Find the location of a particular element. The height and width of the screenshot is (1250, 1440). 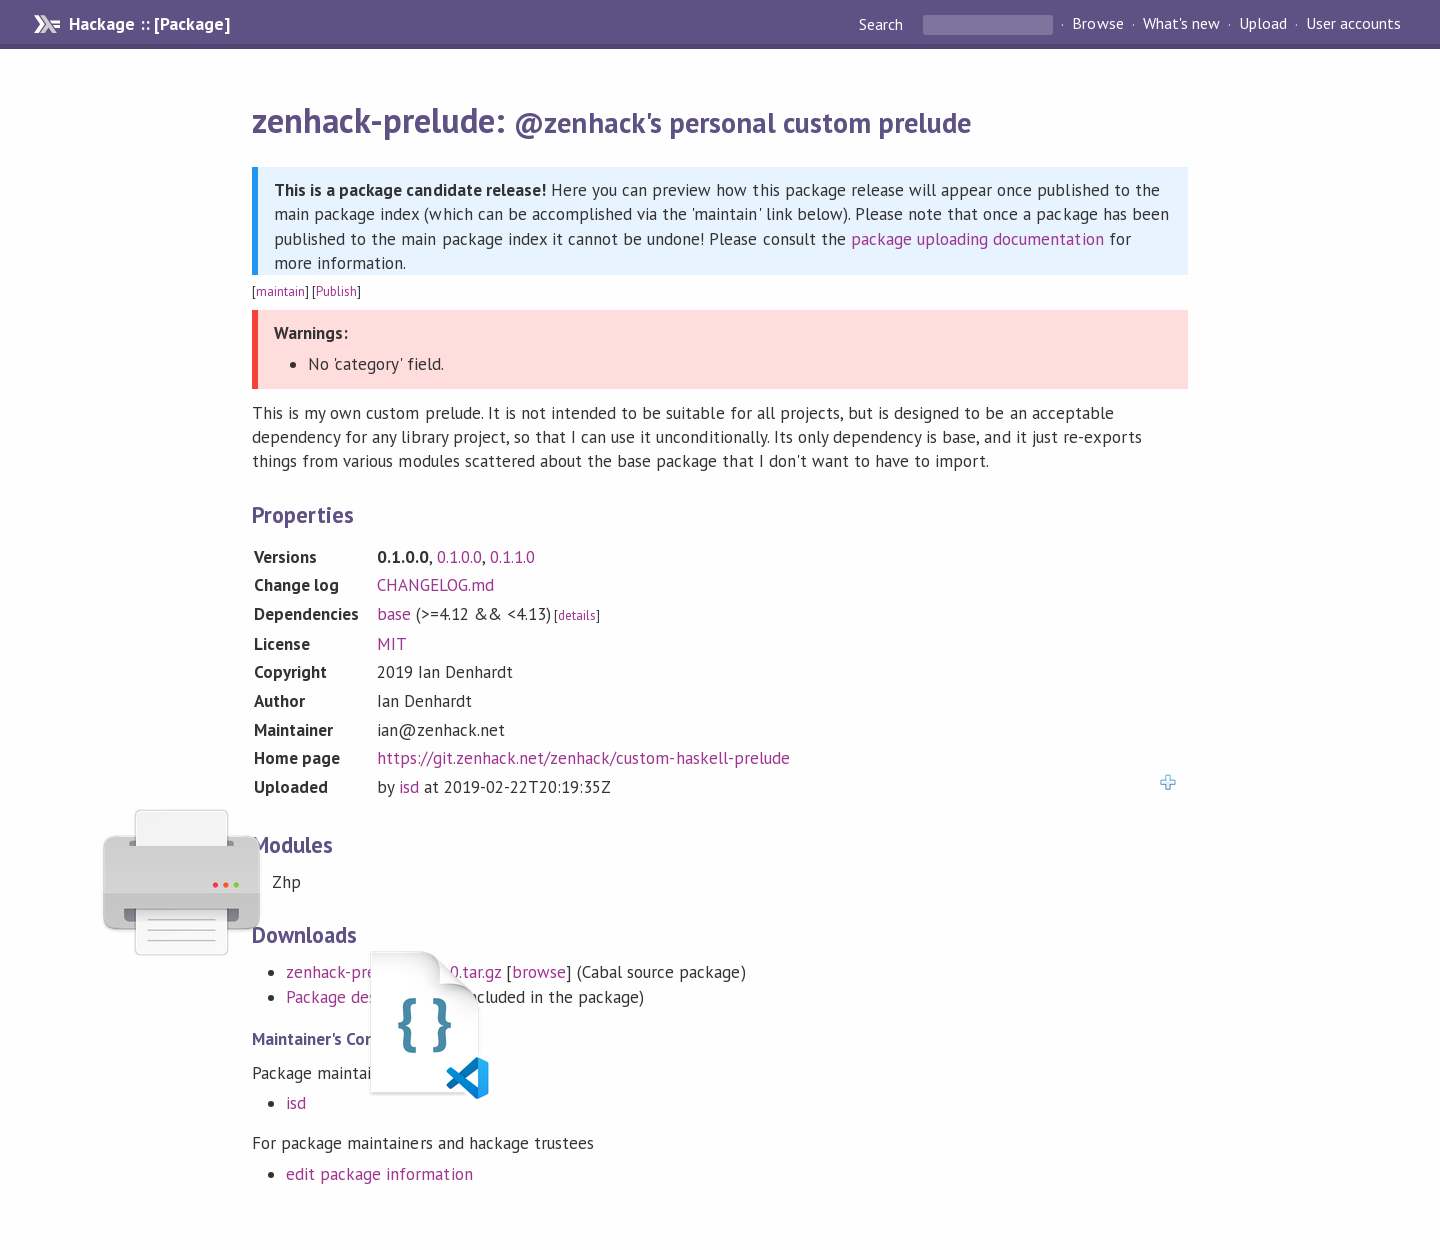

open a LESS stylesheet file in Visual Studio Code is located at coordinates (424, 1025).